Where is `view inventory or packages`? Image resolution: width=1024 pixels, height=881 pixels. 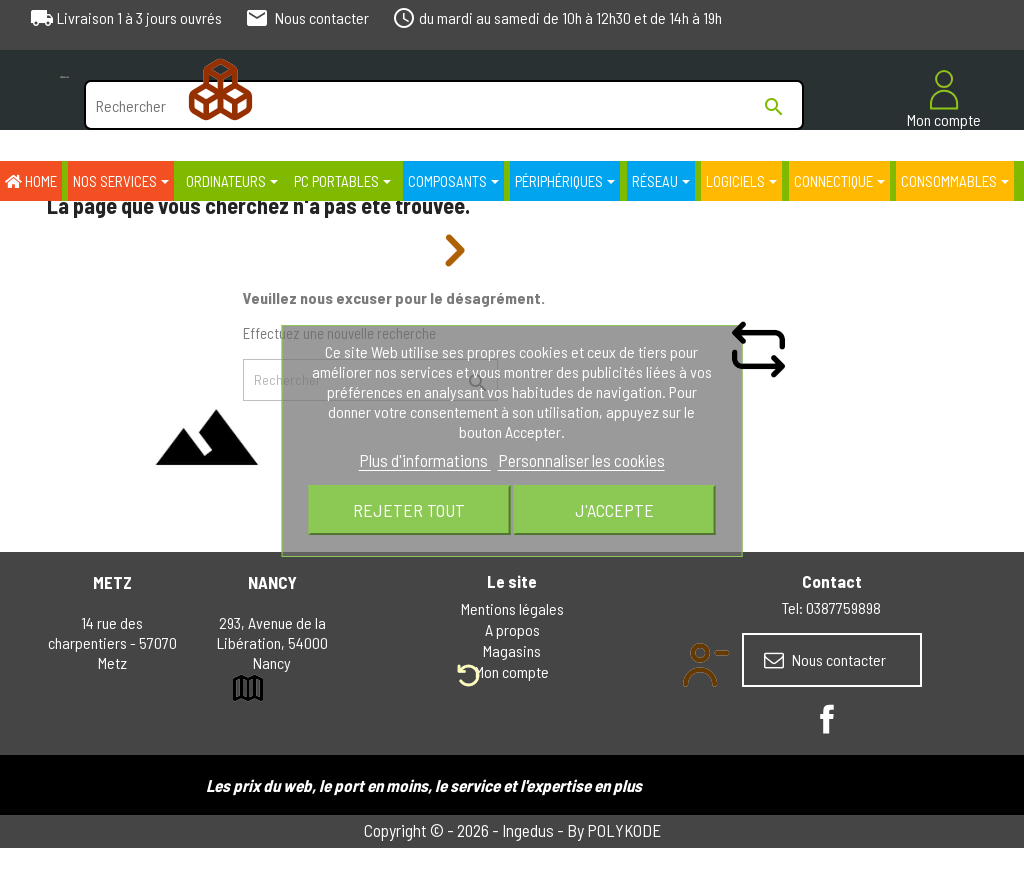
view inventory or packages is located at coordinates (220, 89).